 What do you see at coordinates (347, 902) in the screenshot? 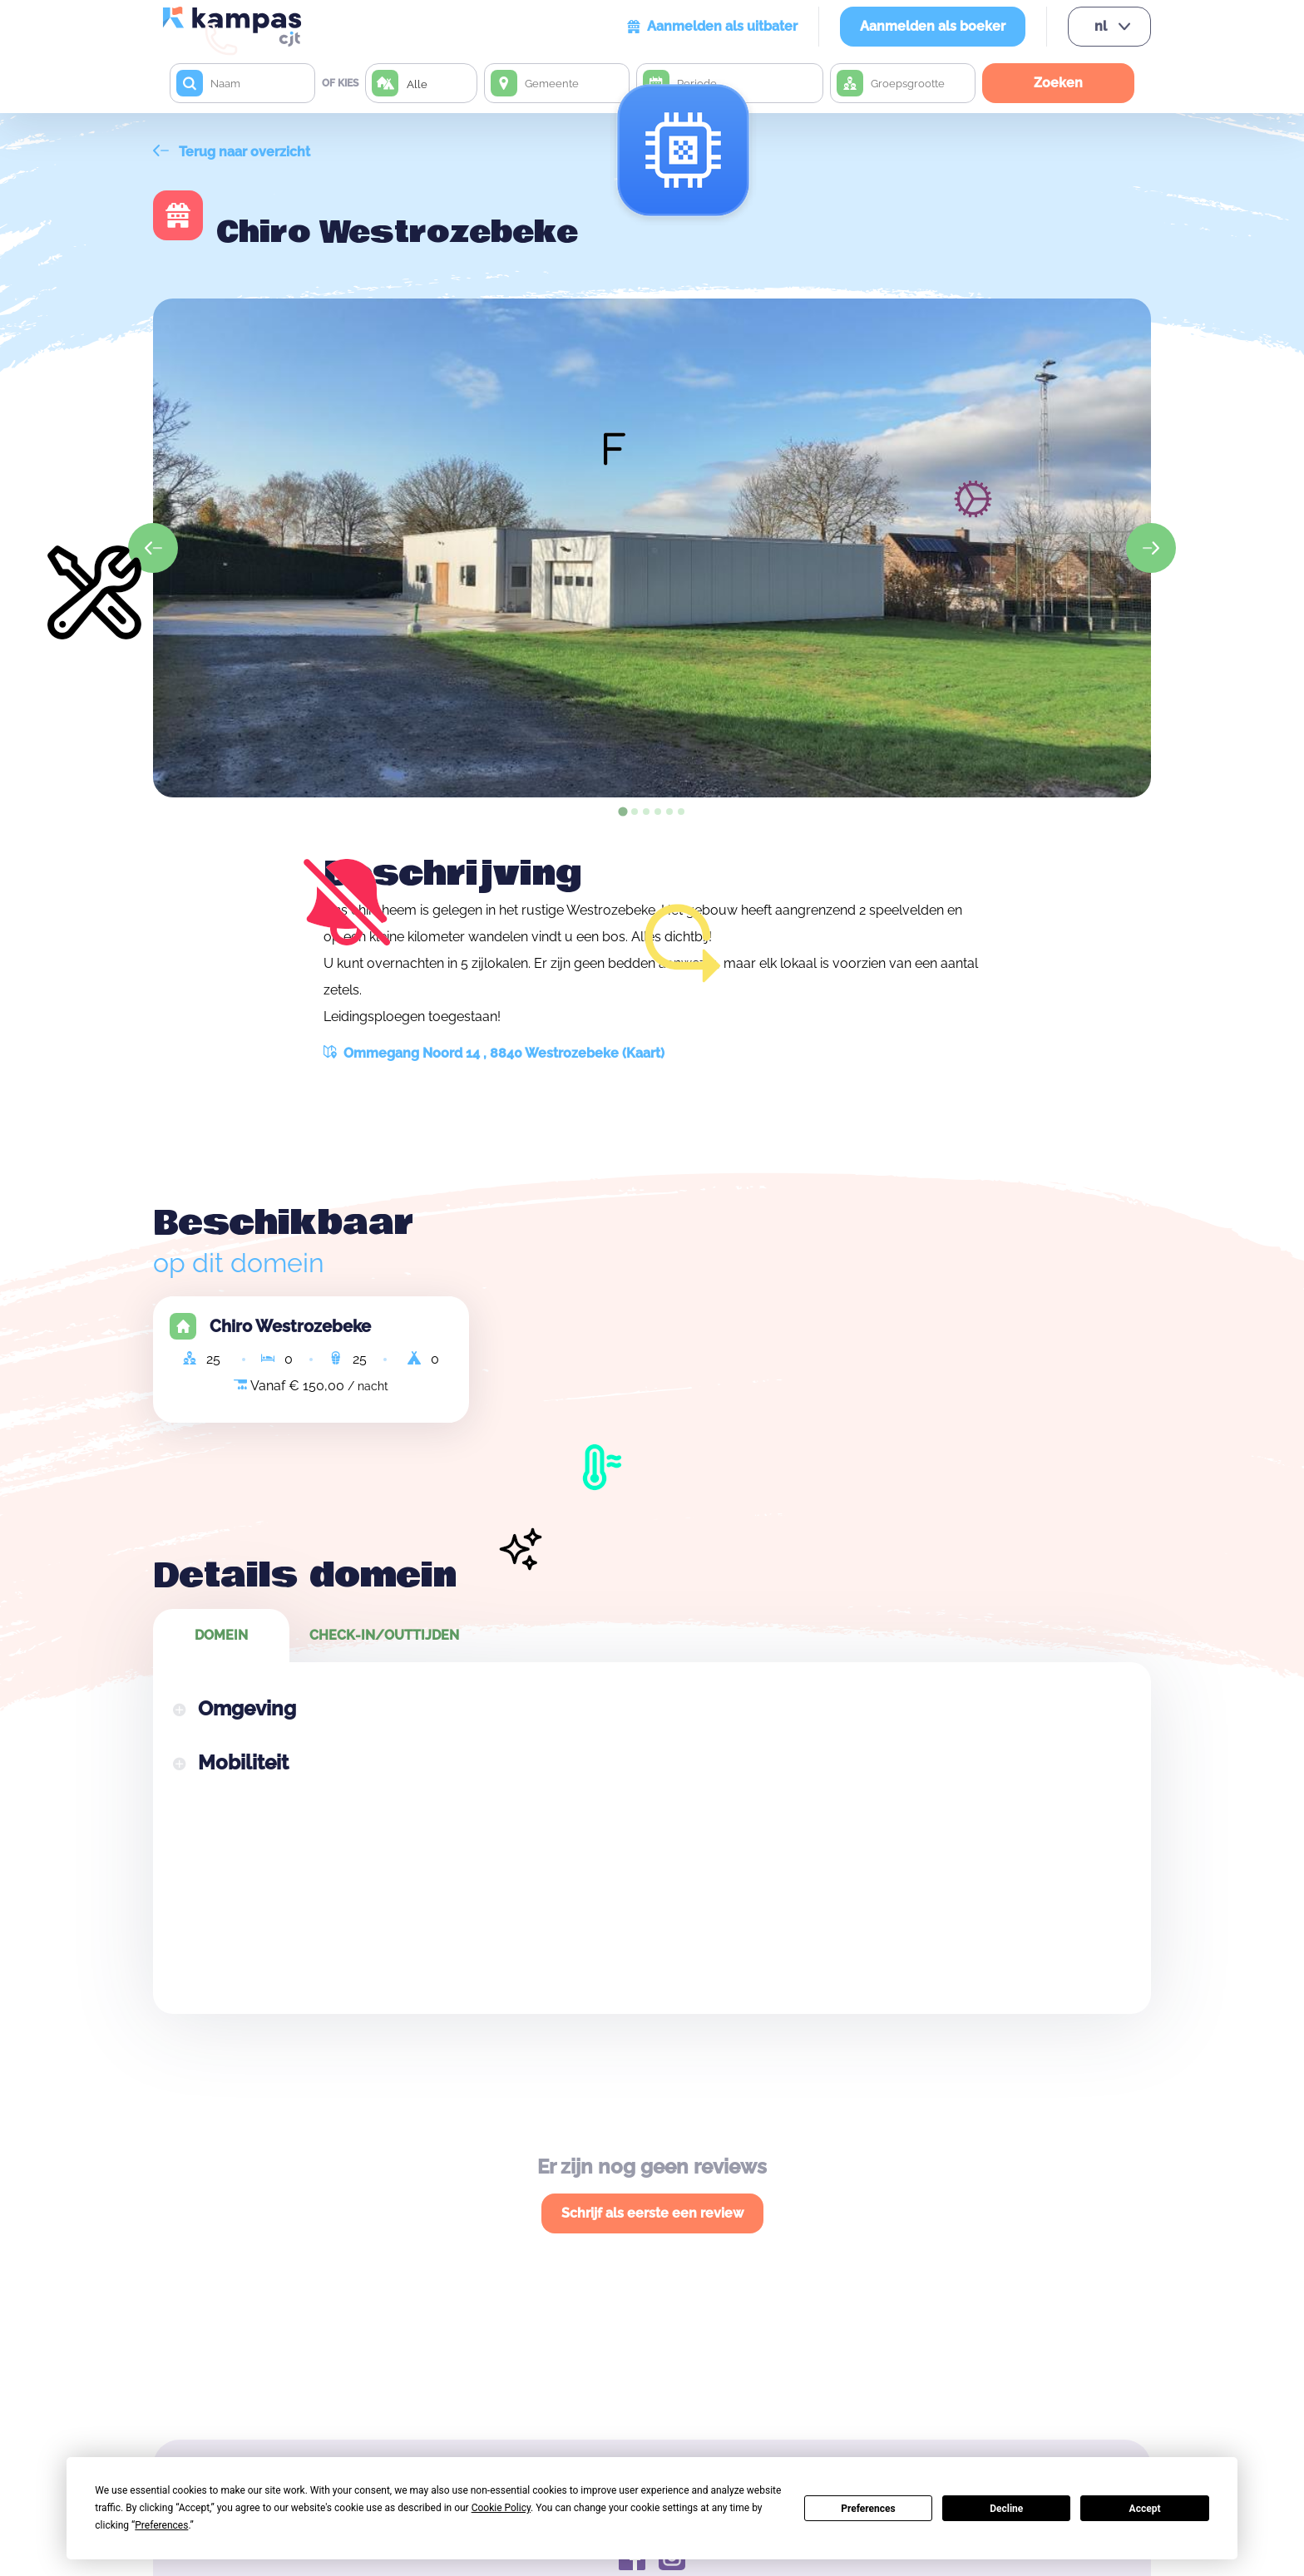
I see `mute notifications` at bounding box center [347, 902].